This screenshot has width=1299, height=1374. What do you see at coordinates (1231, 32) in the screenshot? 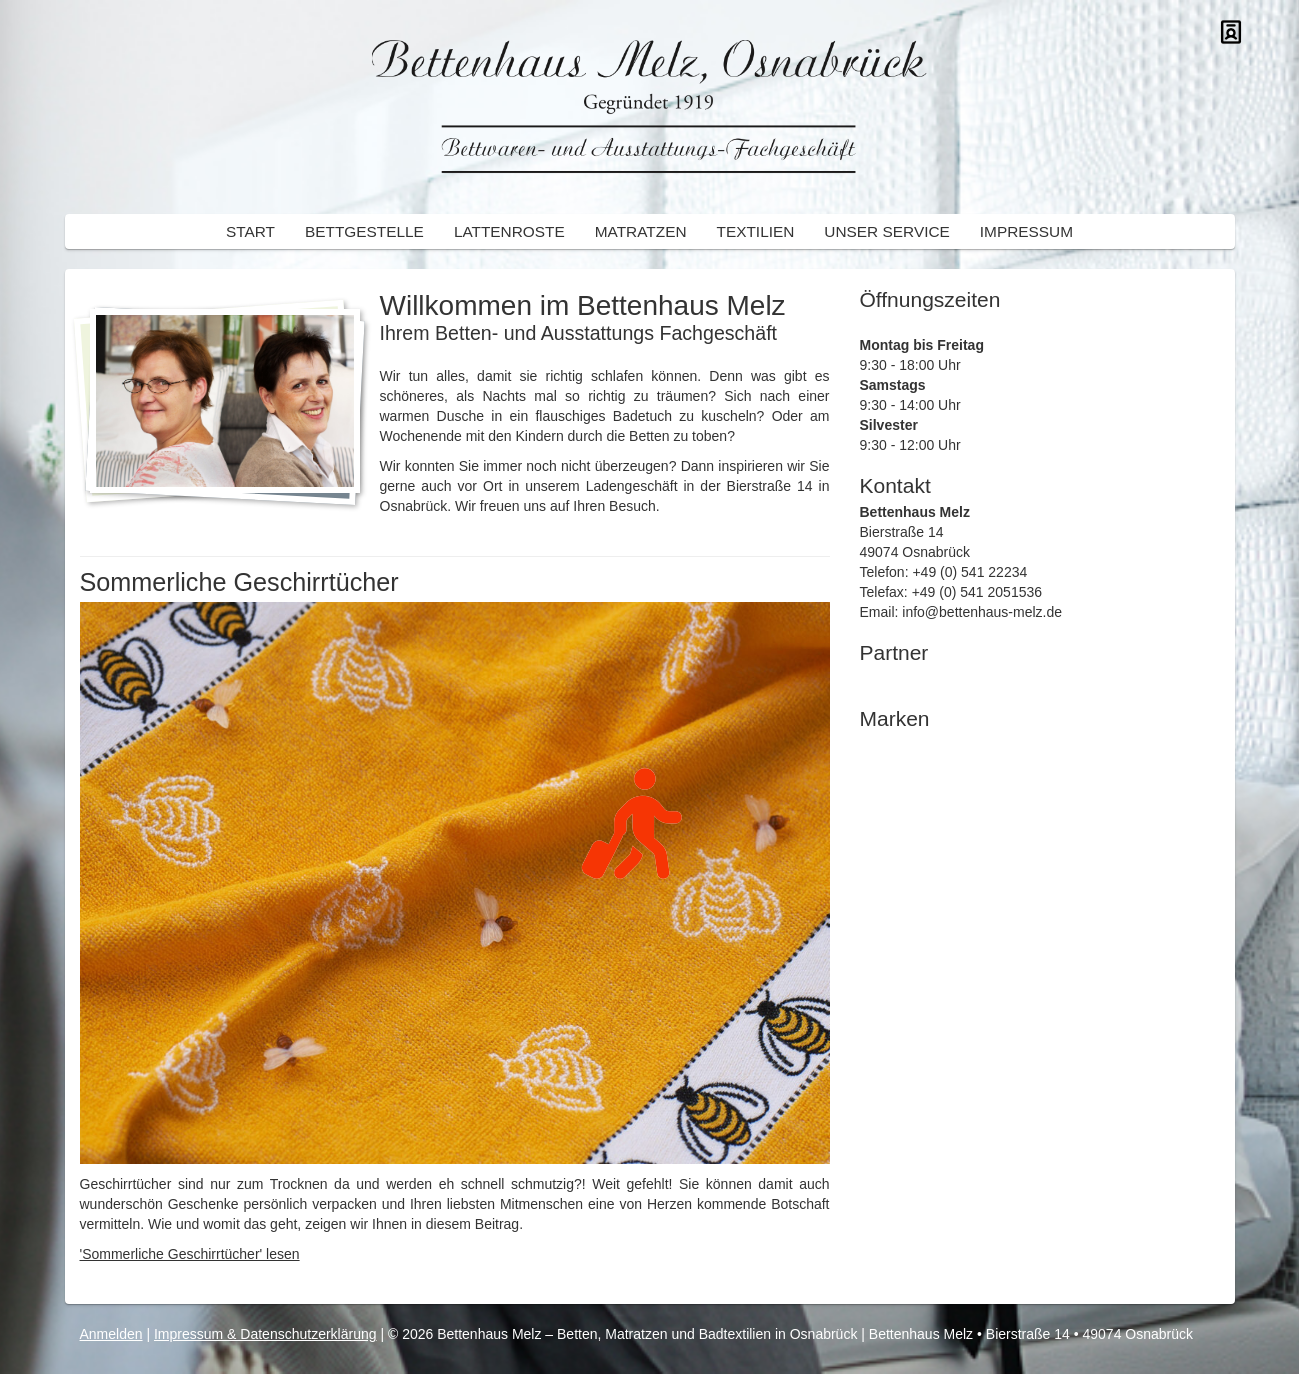
I see `view user profile or identity information` at bounding box center [1231, 32].